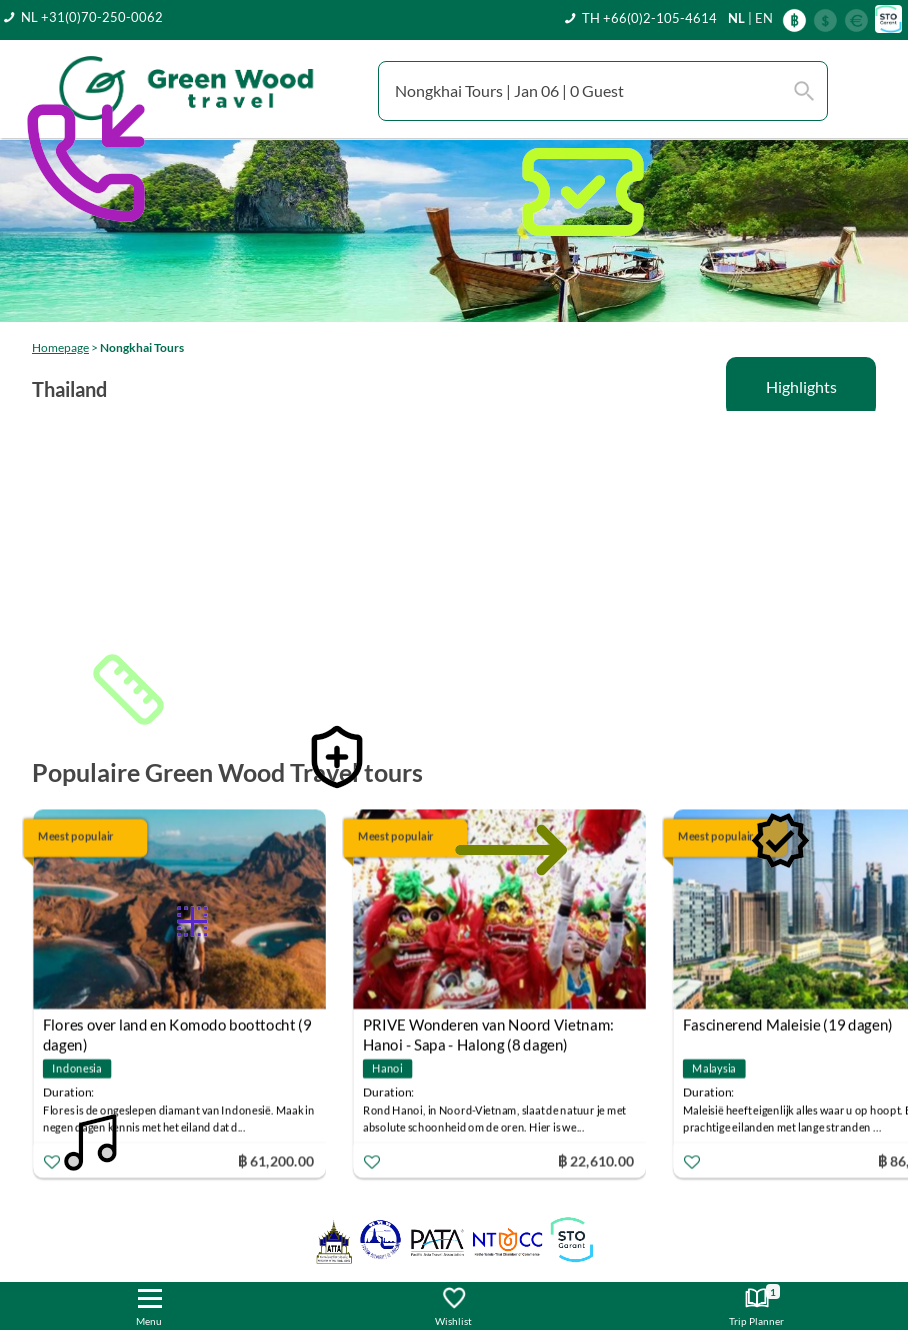  I want to click on apply inner borders to selected cells, so click(192, 921).